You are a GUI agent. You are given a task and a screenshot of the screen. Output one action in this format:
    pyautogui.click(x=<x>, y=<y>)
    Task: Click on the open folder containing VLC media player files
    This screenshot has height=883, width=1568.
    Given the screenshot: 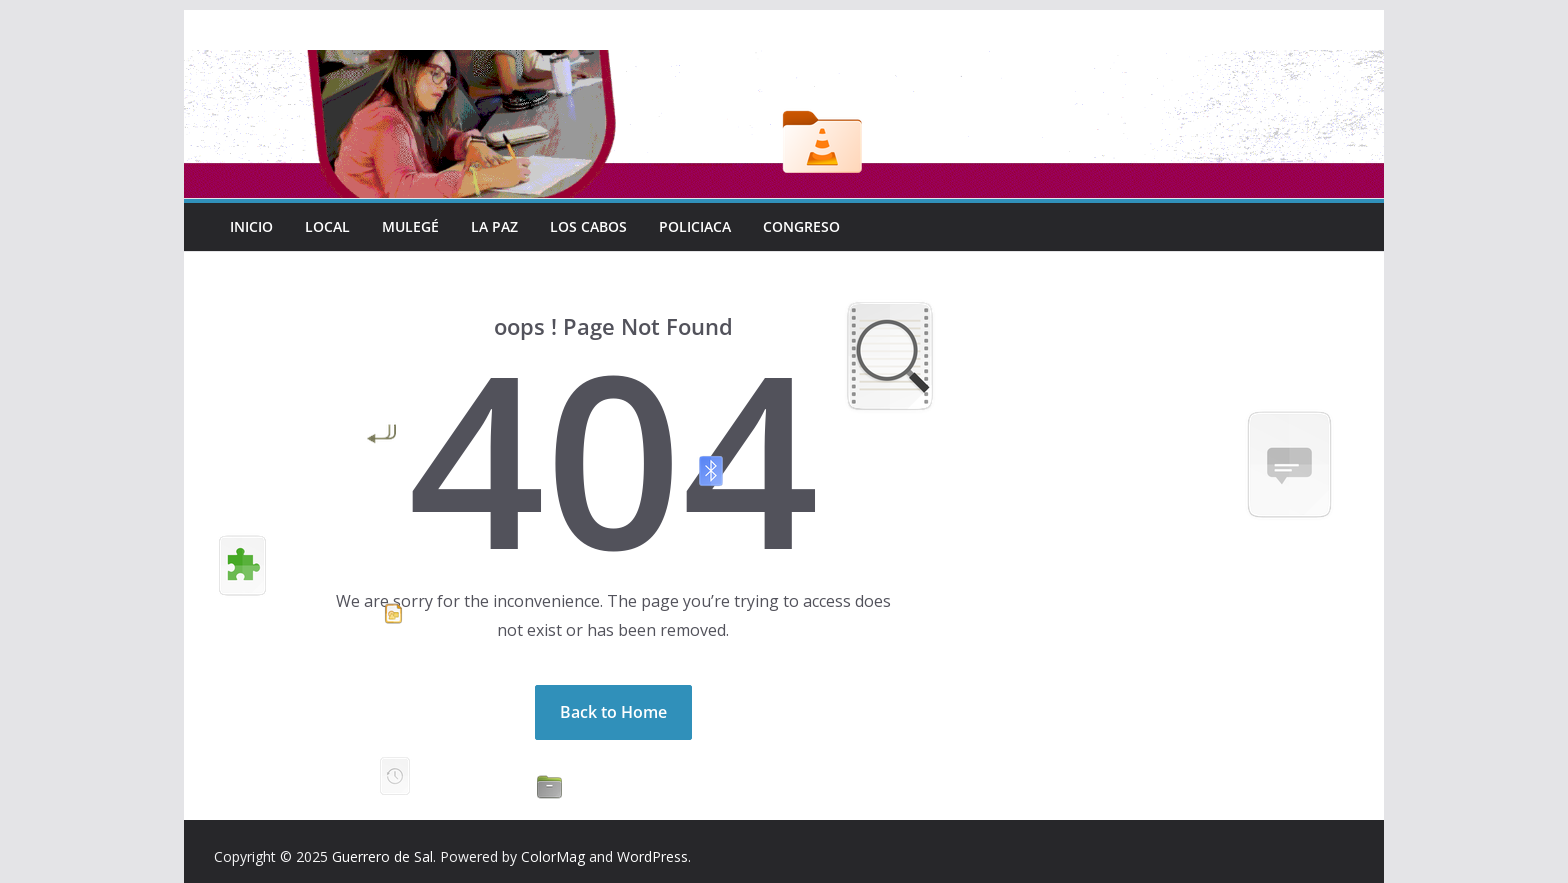 What is the action you would take?
    pyautogui.click(x=822, y=144)
    